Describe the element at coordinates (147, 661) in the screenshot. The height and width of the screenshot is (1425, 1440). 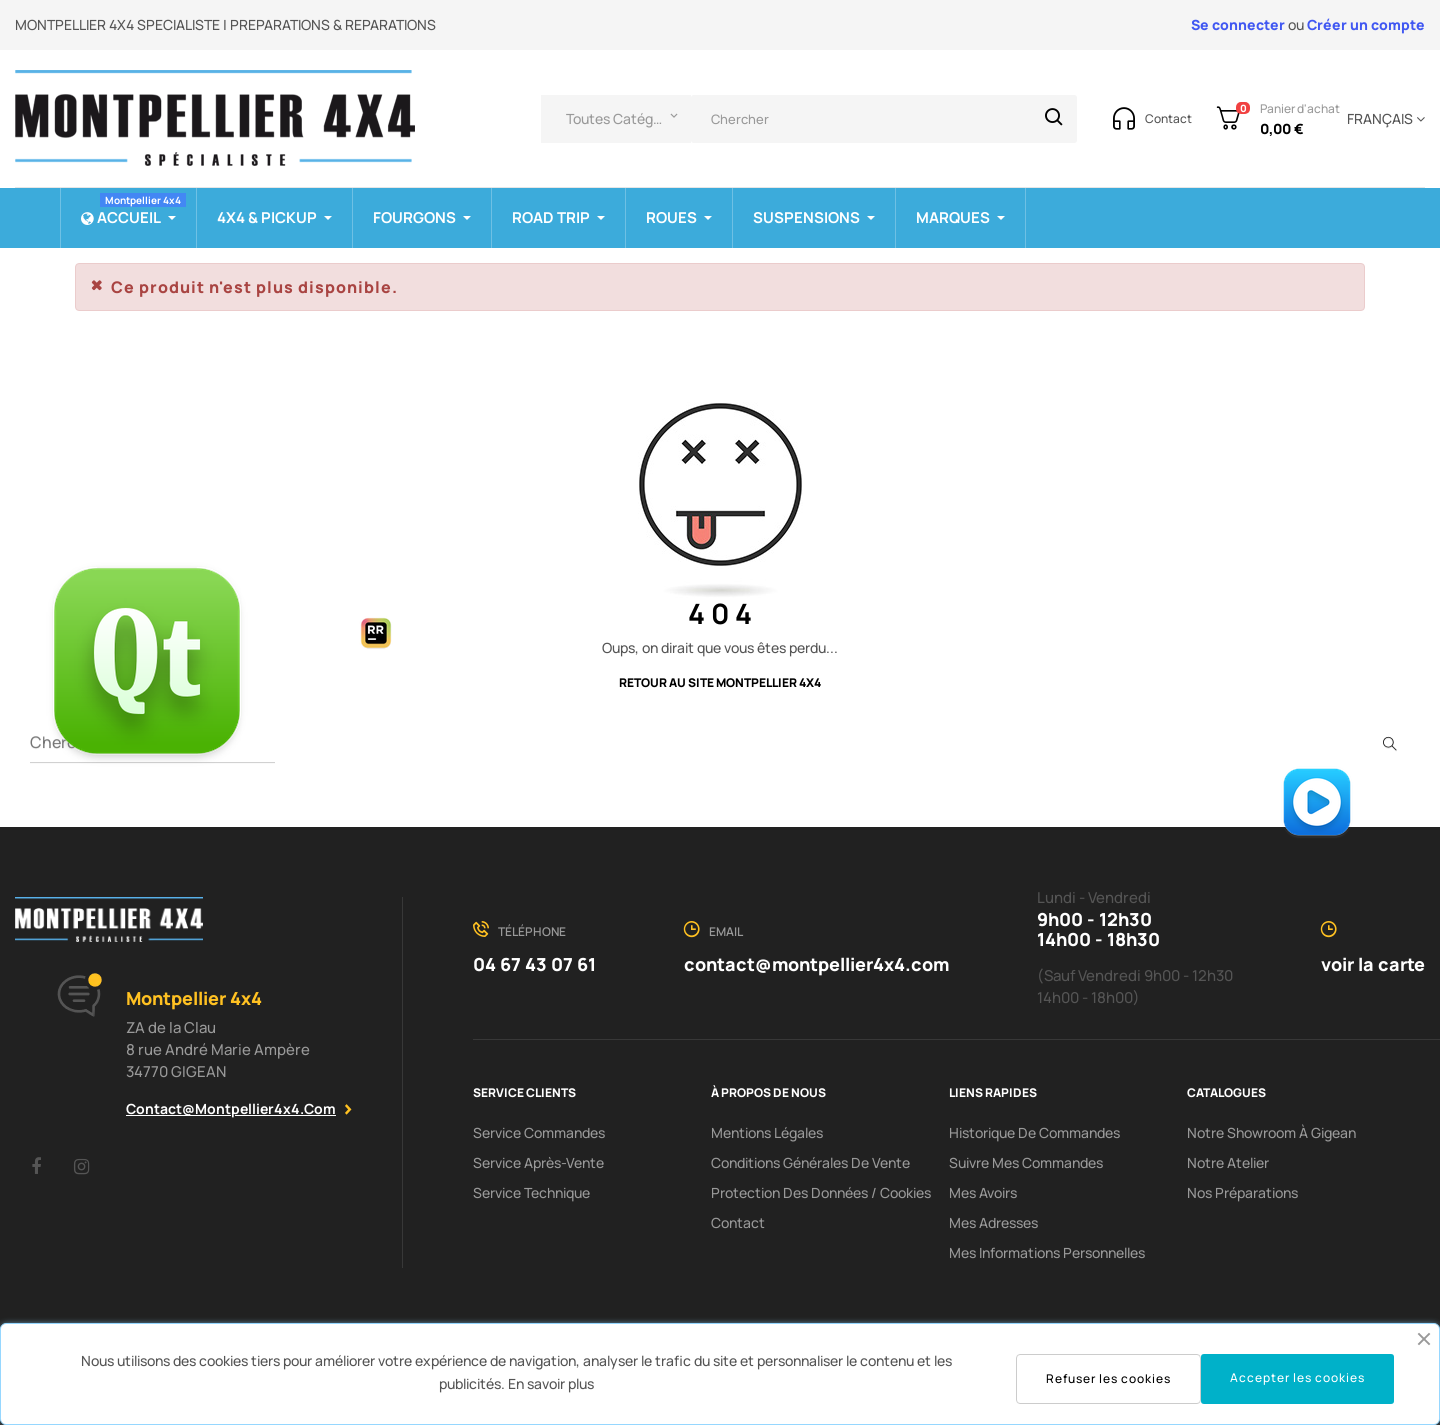
I see `open Qt application framework` at that location.